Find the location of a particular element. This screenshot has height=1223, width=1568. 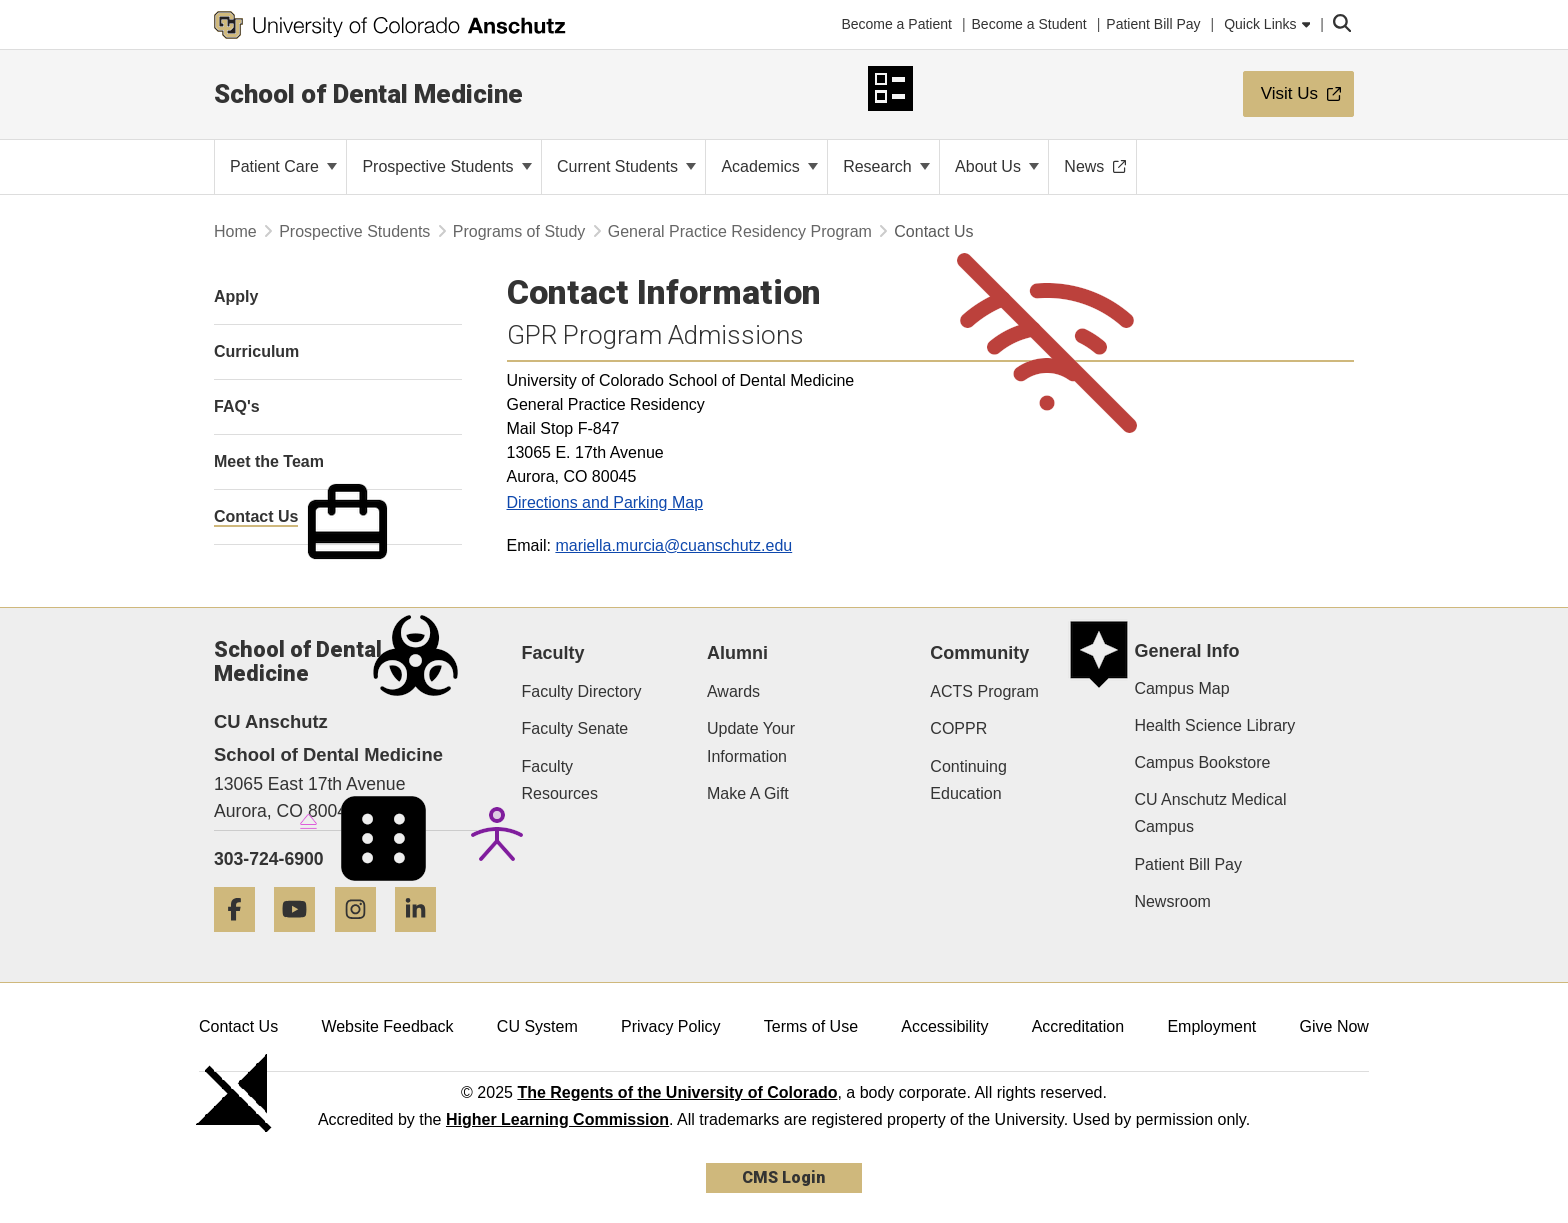

indicates no cellular signal or network connection is located at coordinates (235, 1093).